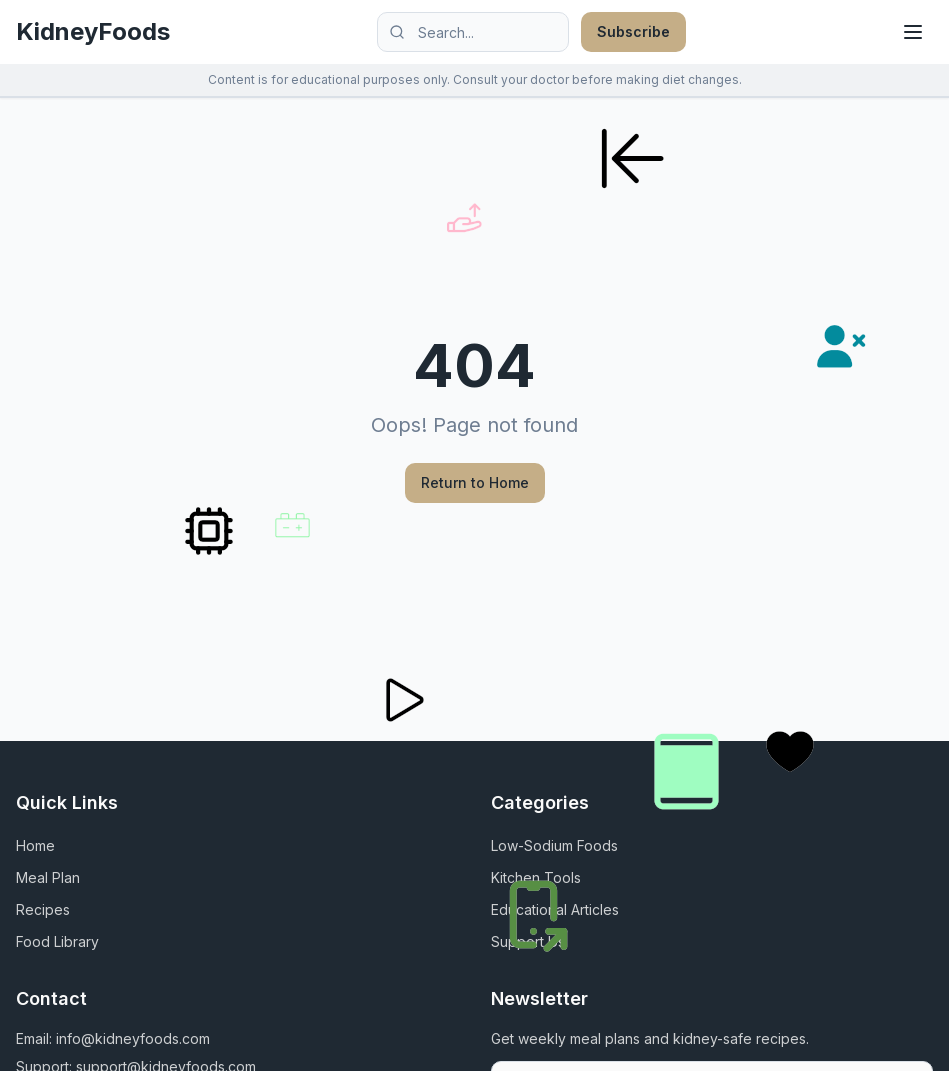  Describe the element at coordinates (686, 771) in the screenshot. I see `switch to tablet view` at that location.